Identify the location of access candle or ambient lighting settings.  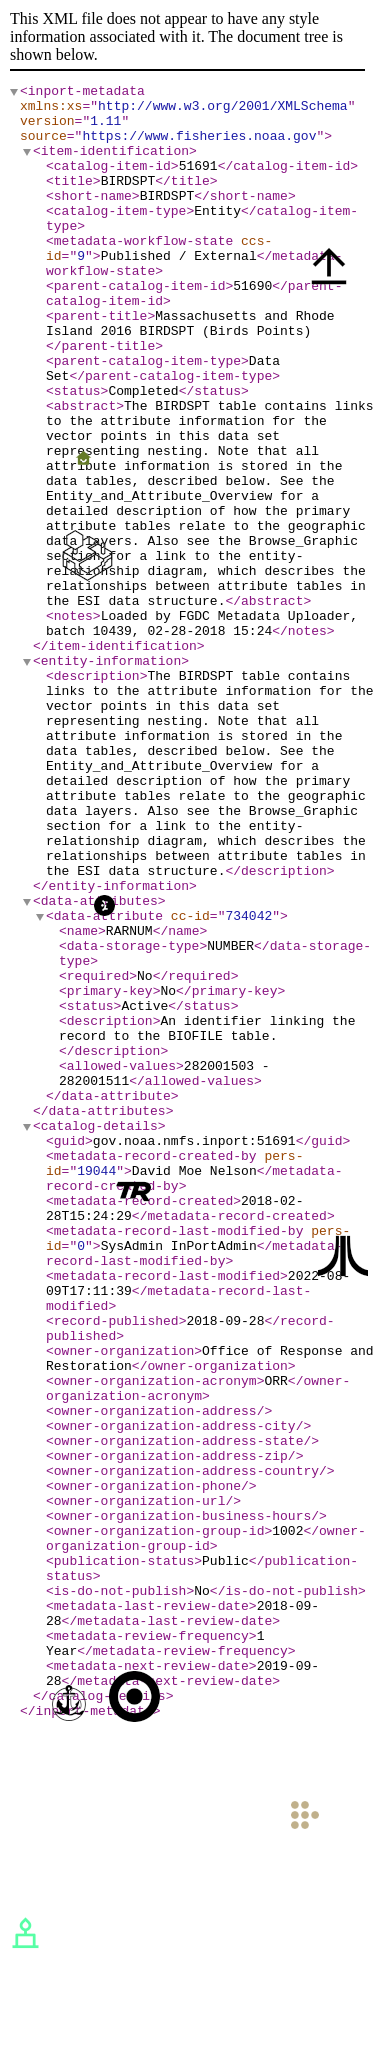
(25, 1933).